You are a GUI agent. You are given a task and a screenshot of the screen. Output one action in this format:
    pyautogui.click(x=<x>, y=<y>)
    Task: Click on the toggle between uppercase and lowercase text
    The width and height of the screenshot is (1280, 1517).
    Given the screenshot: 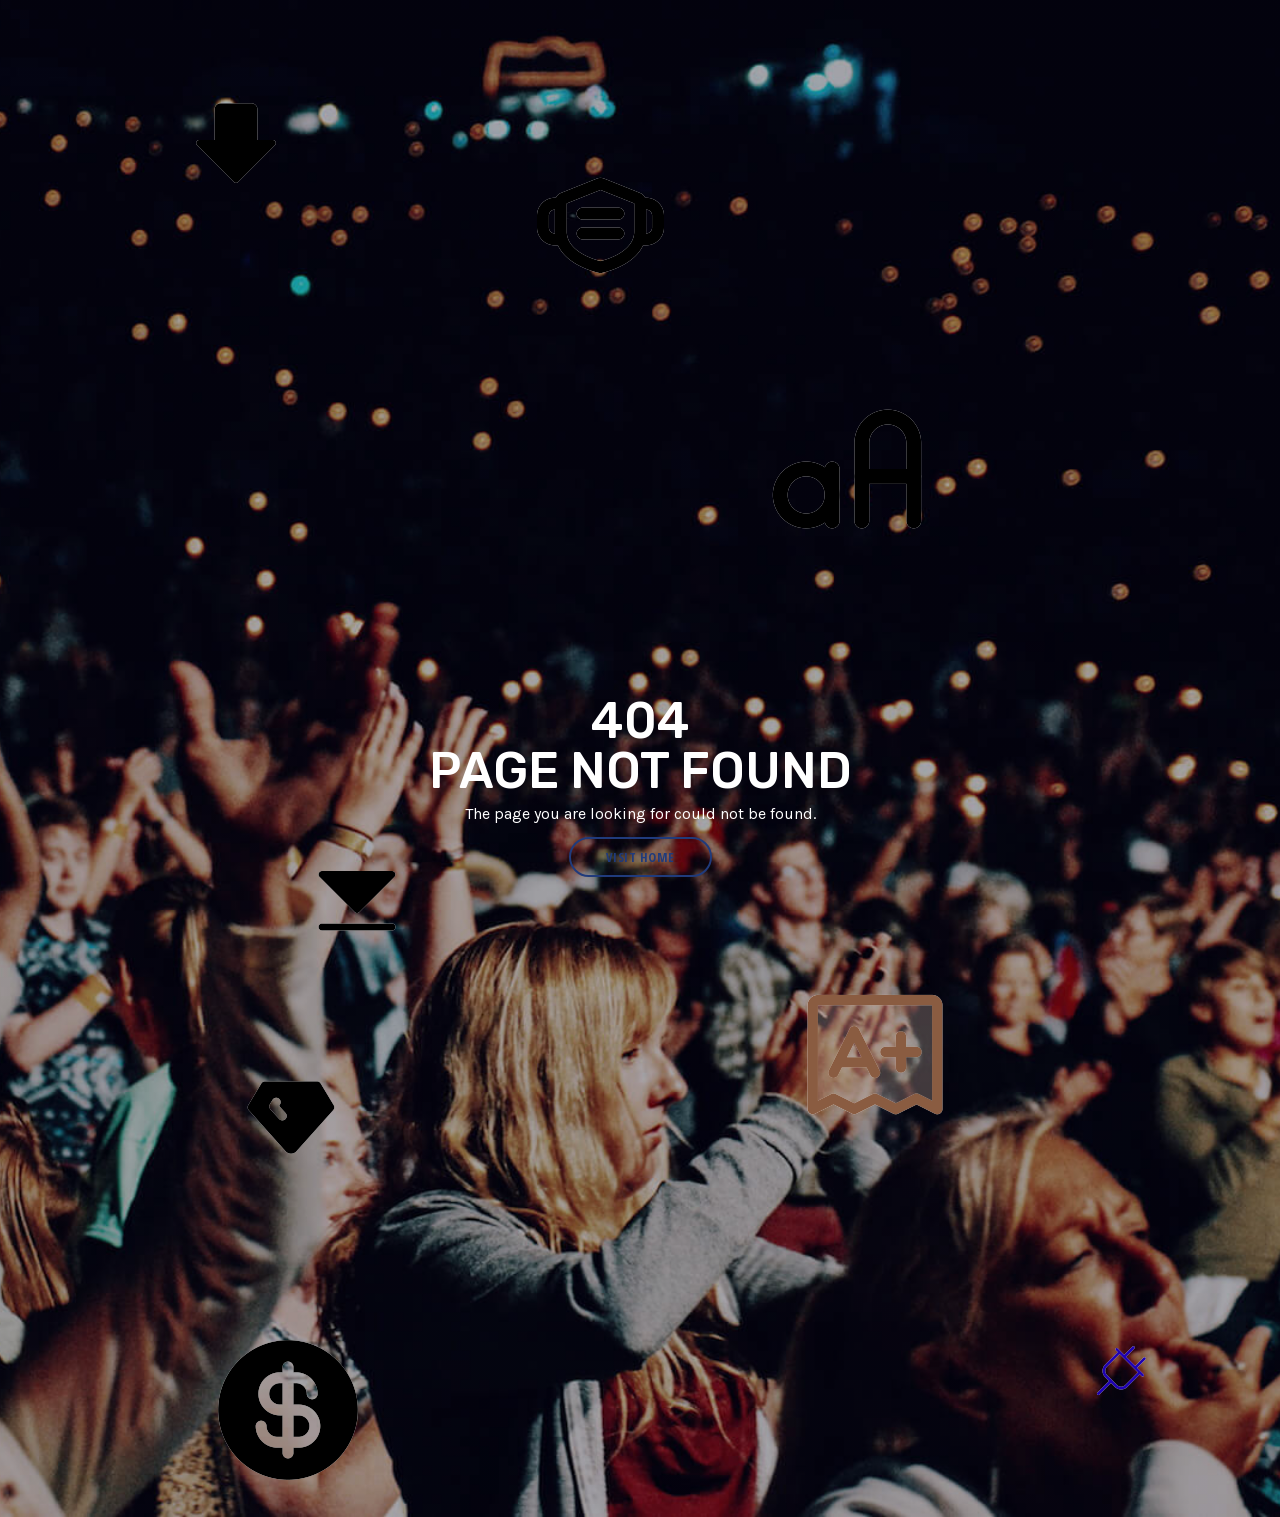 What is the action you would take?
    pyautogui.click(x=847, y=469)
    